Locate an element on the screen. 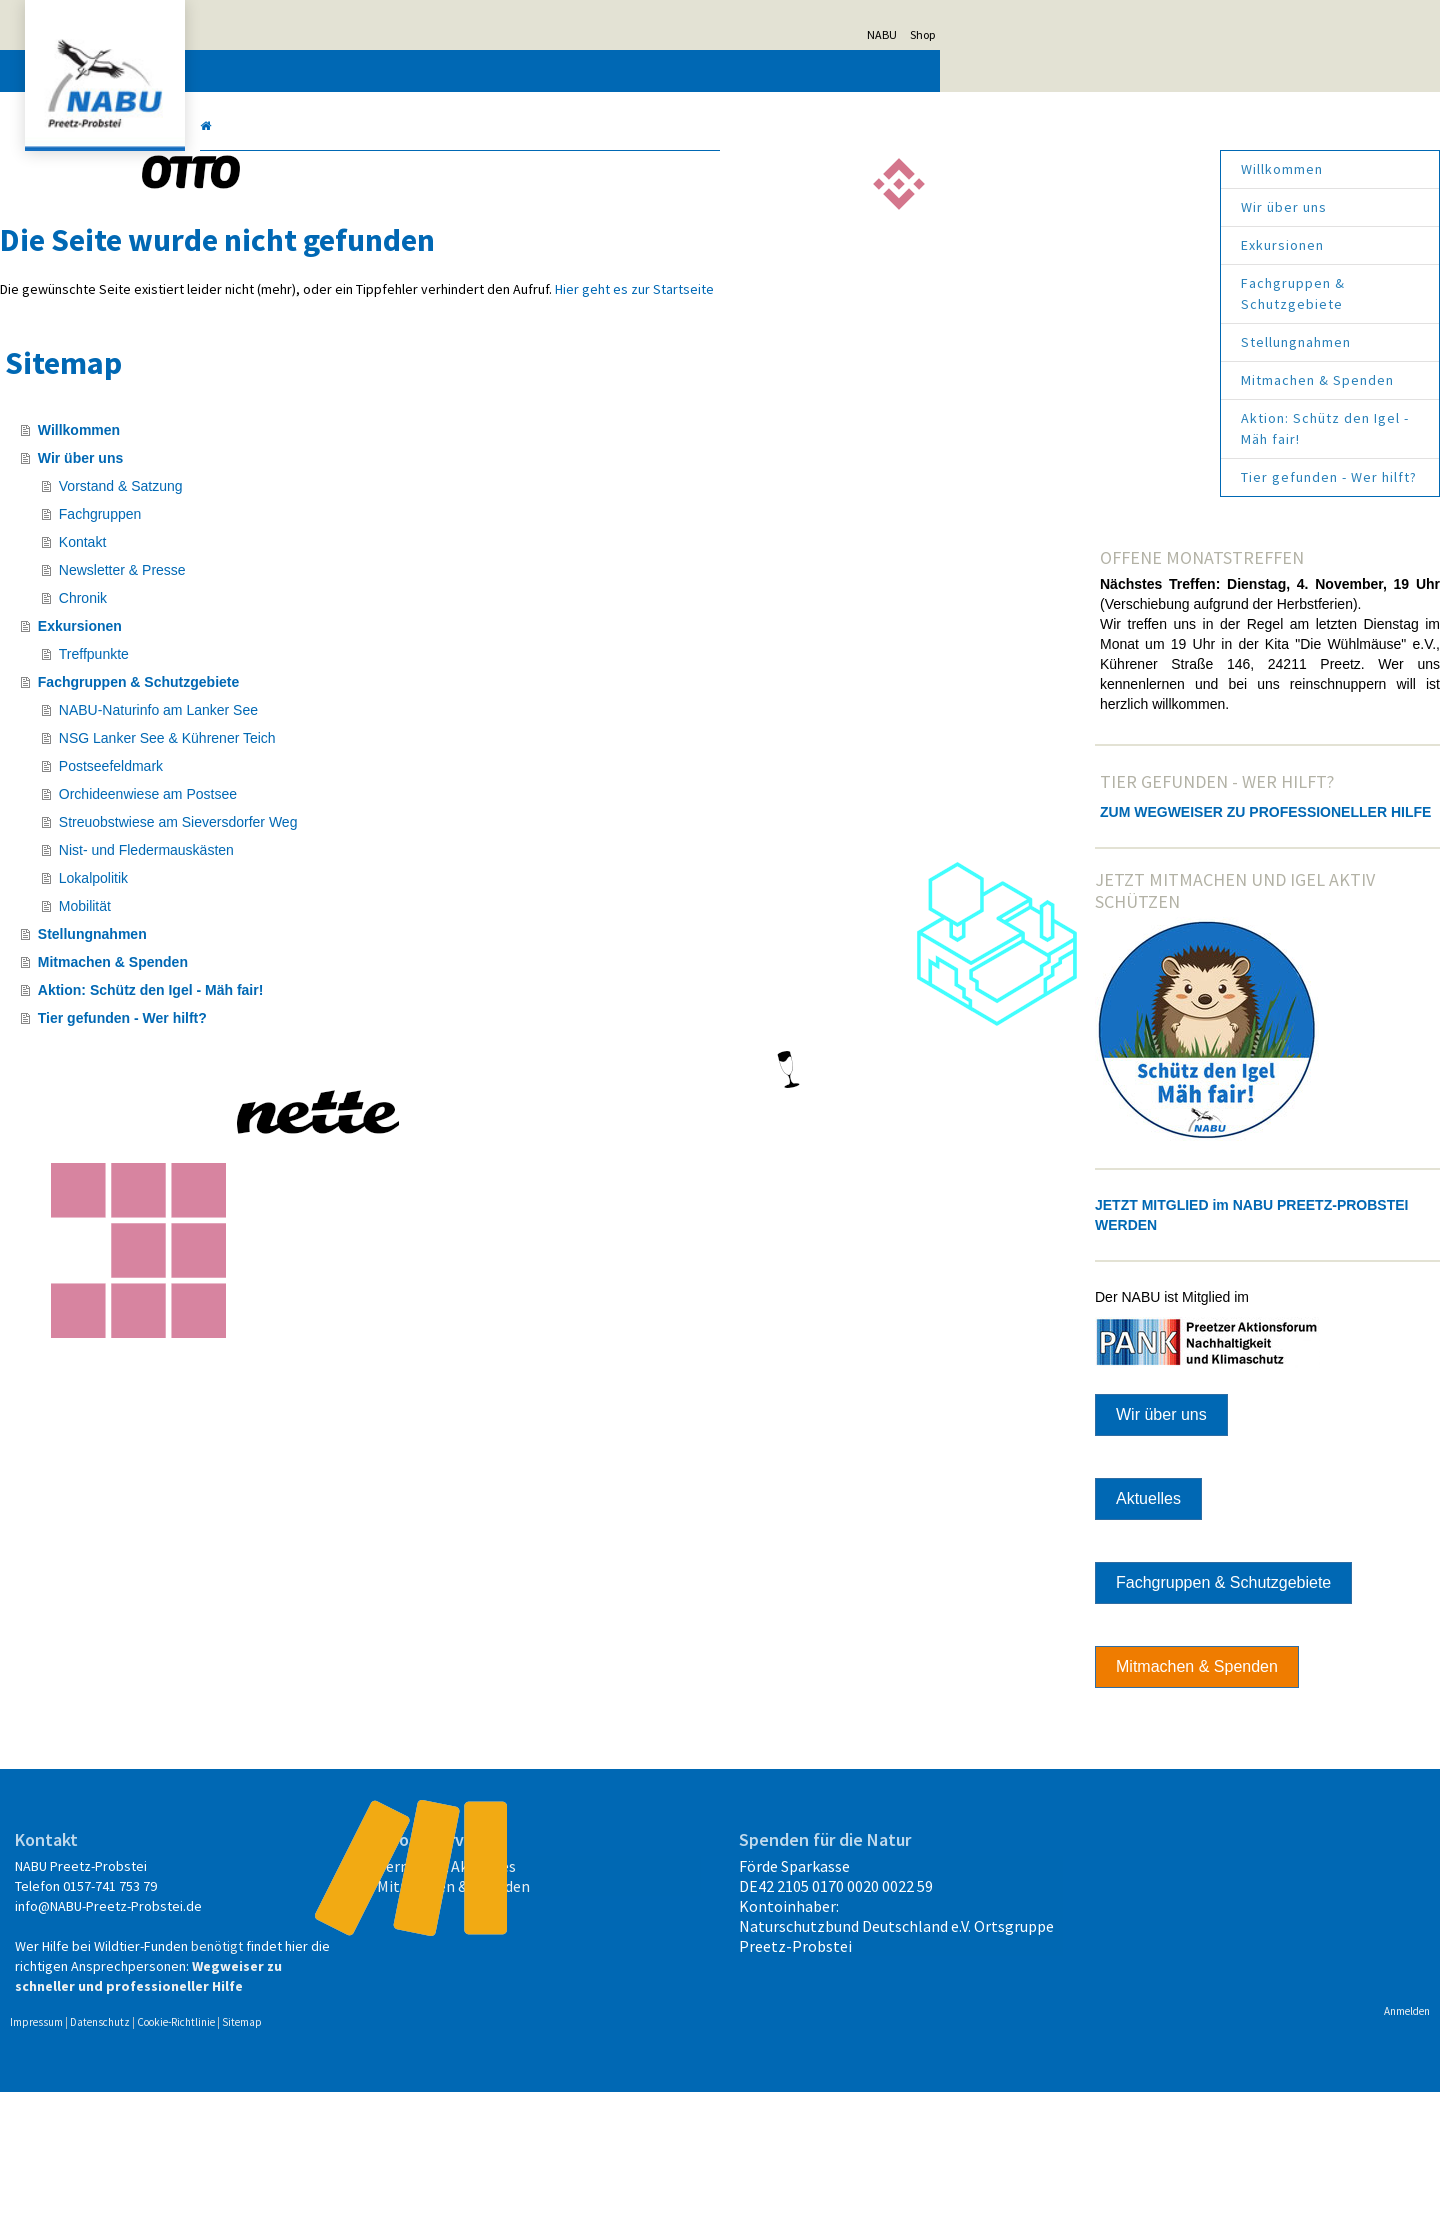 The height and width of the screenshot is (2234, 1440). launch minetest game is located at coordinates (997, 944).